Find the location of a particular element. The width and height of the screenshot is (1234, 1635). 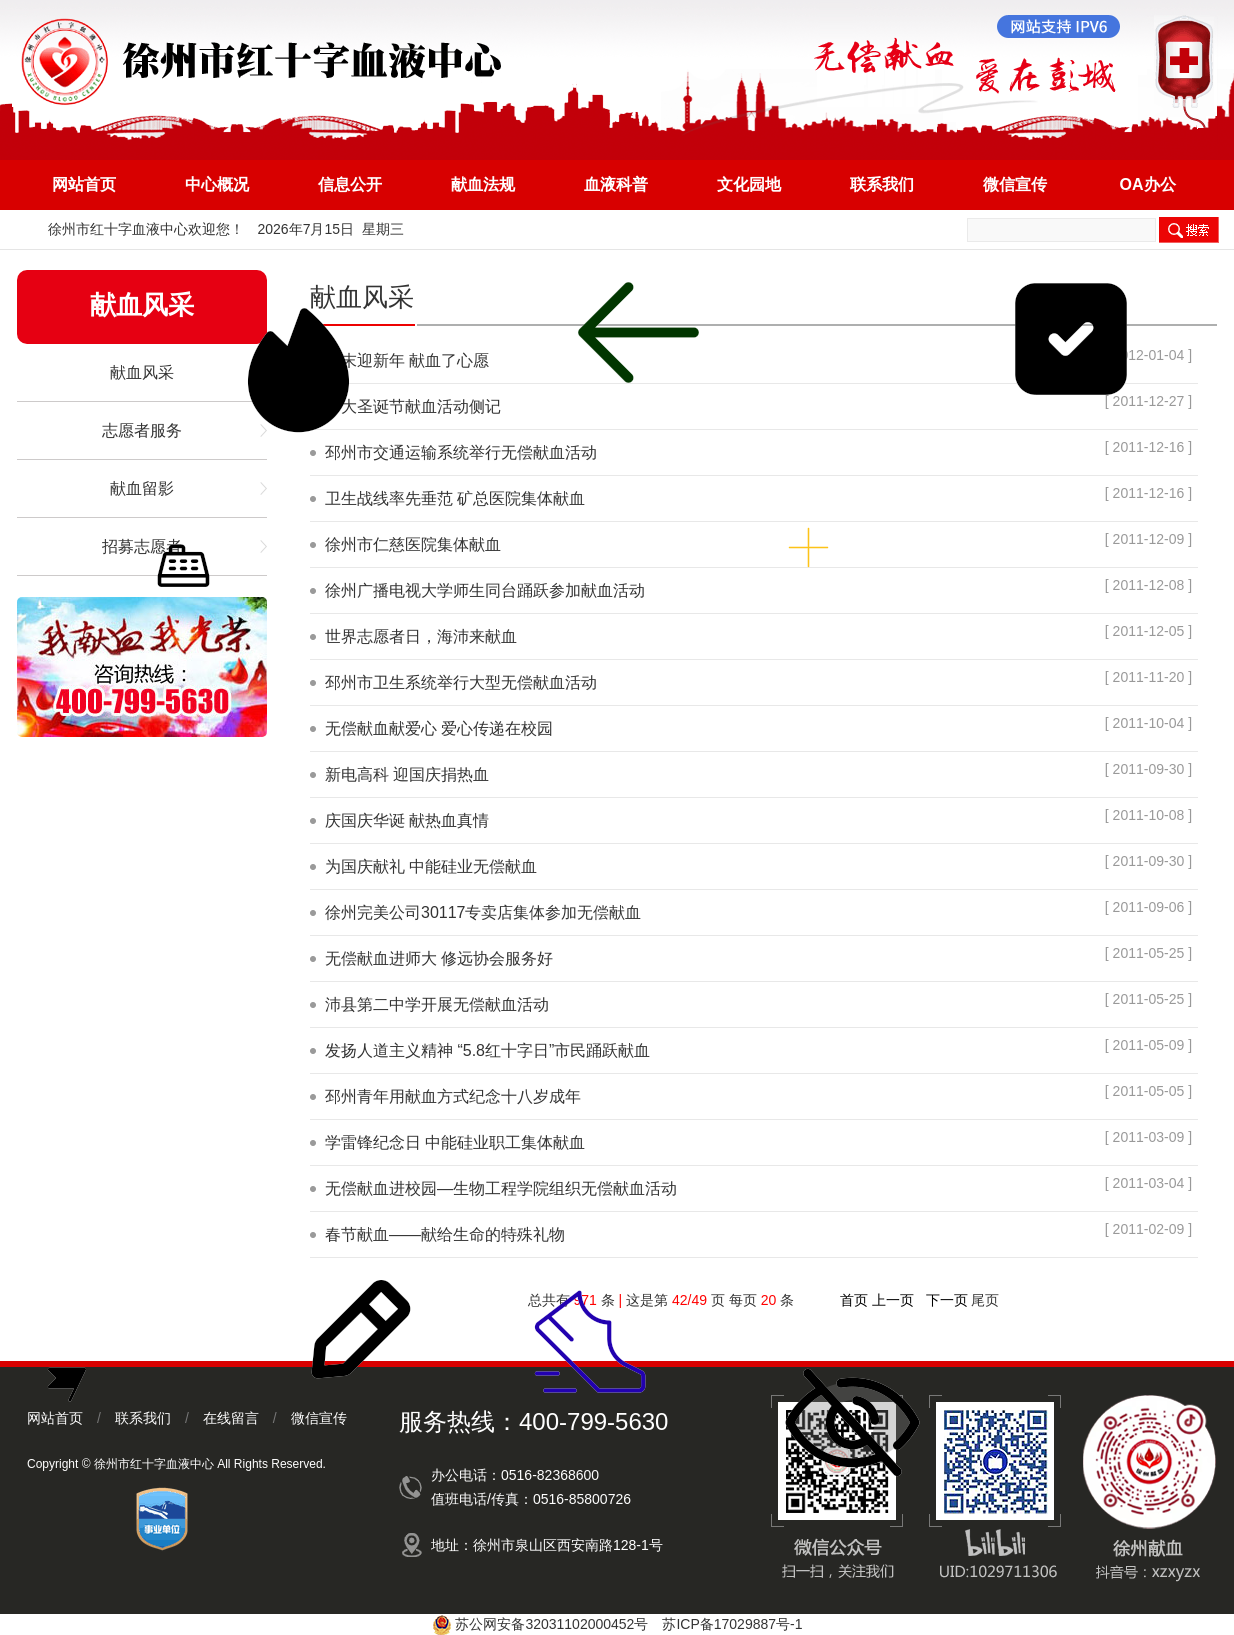

go back to the previous screen is located at coordinates (638, 332).